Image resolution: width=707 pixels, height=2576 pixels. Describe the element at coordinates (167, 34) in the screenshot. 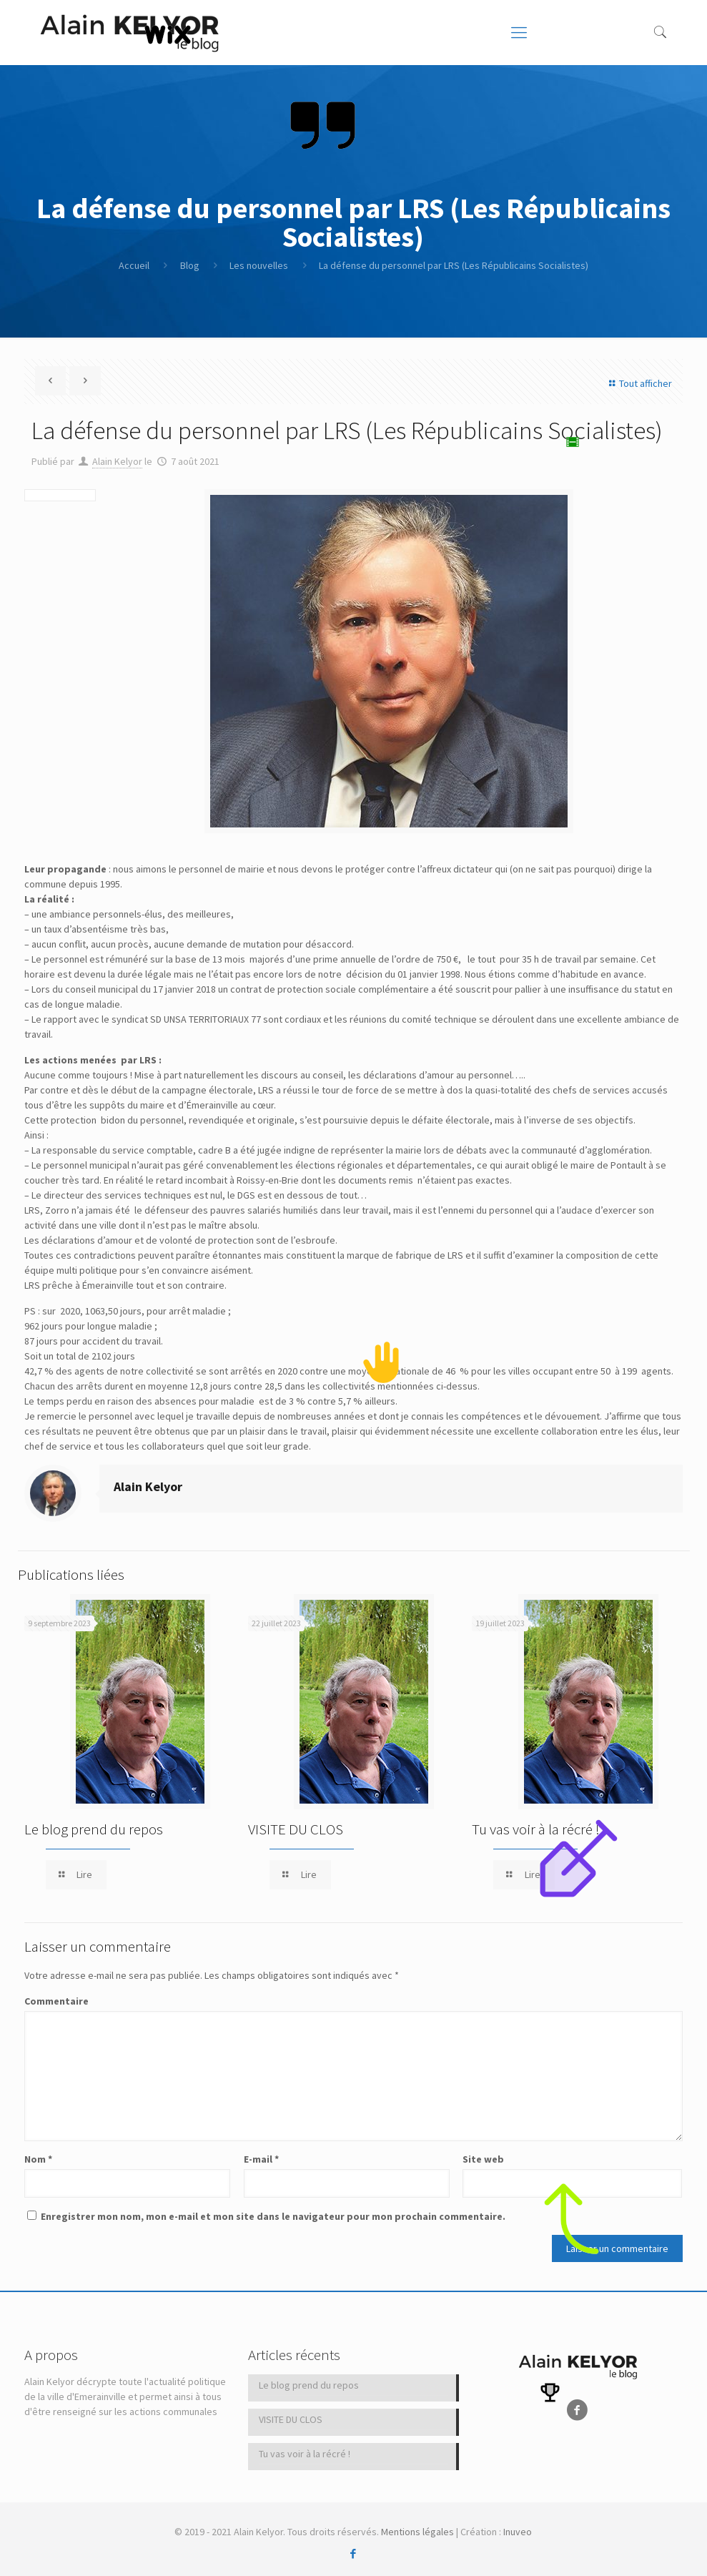

I see `link to Wix website builder` at that location.